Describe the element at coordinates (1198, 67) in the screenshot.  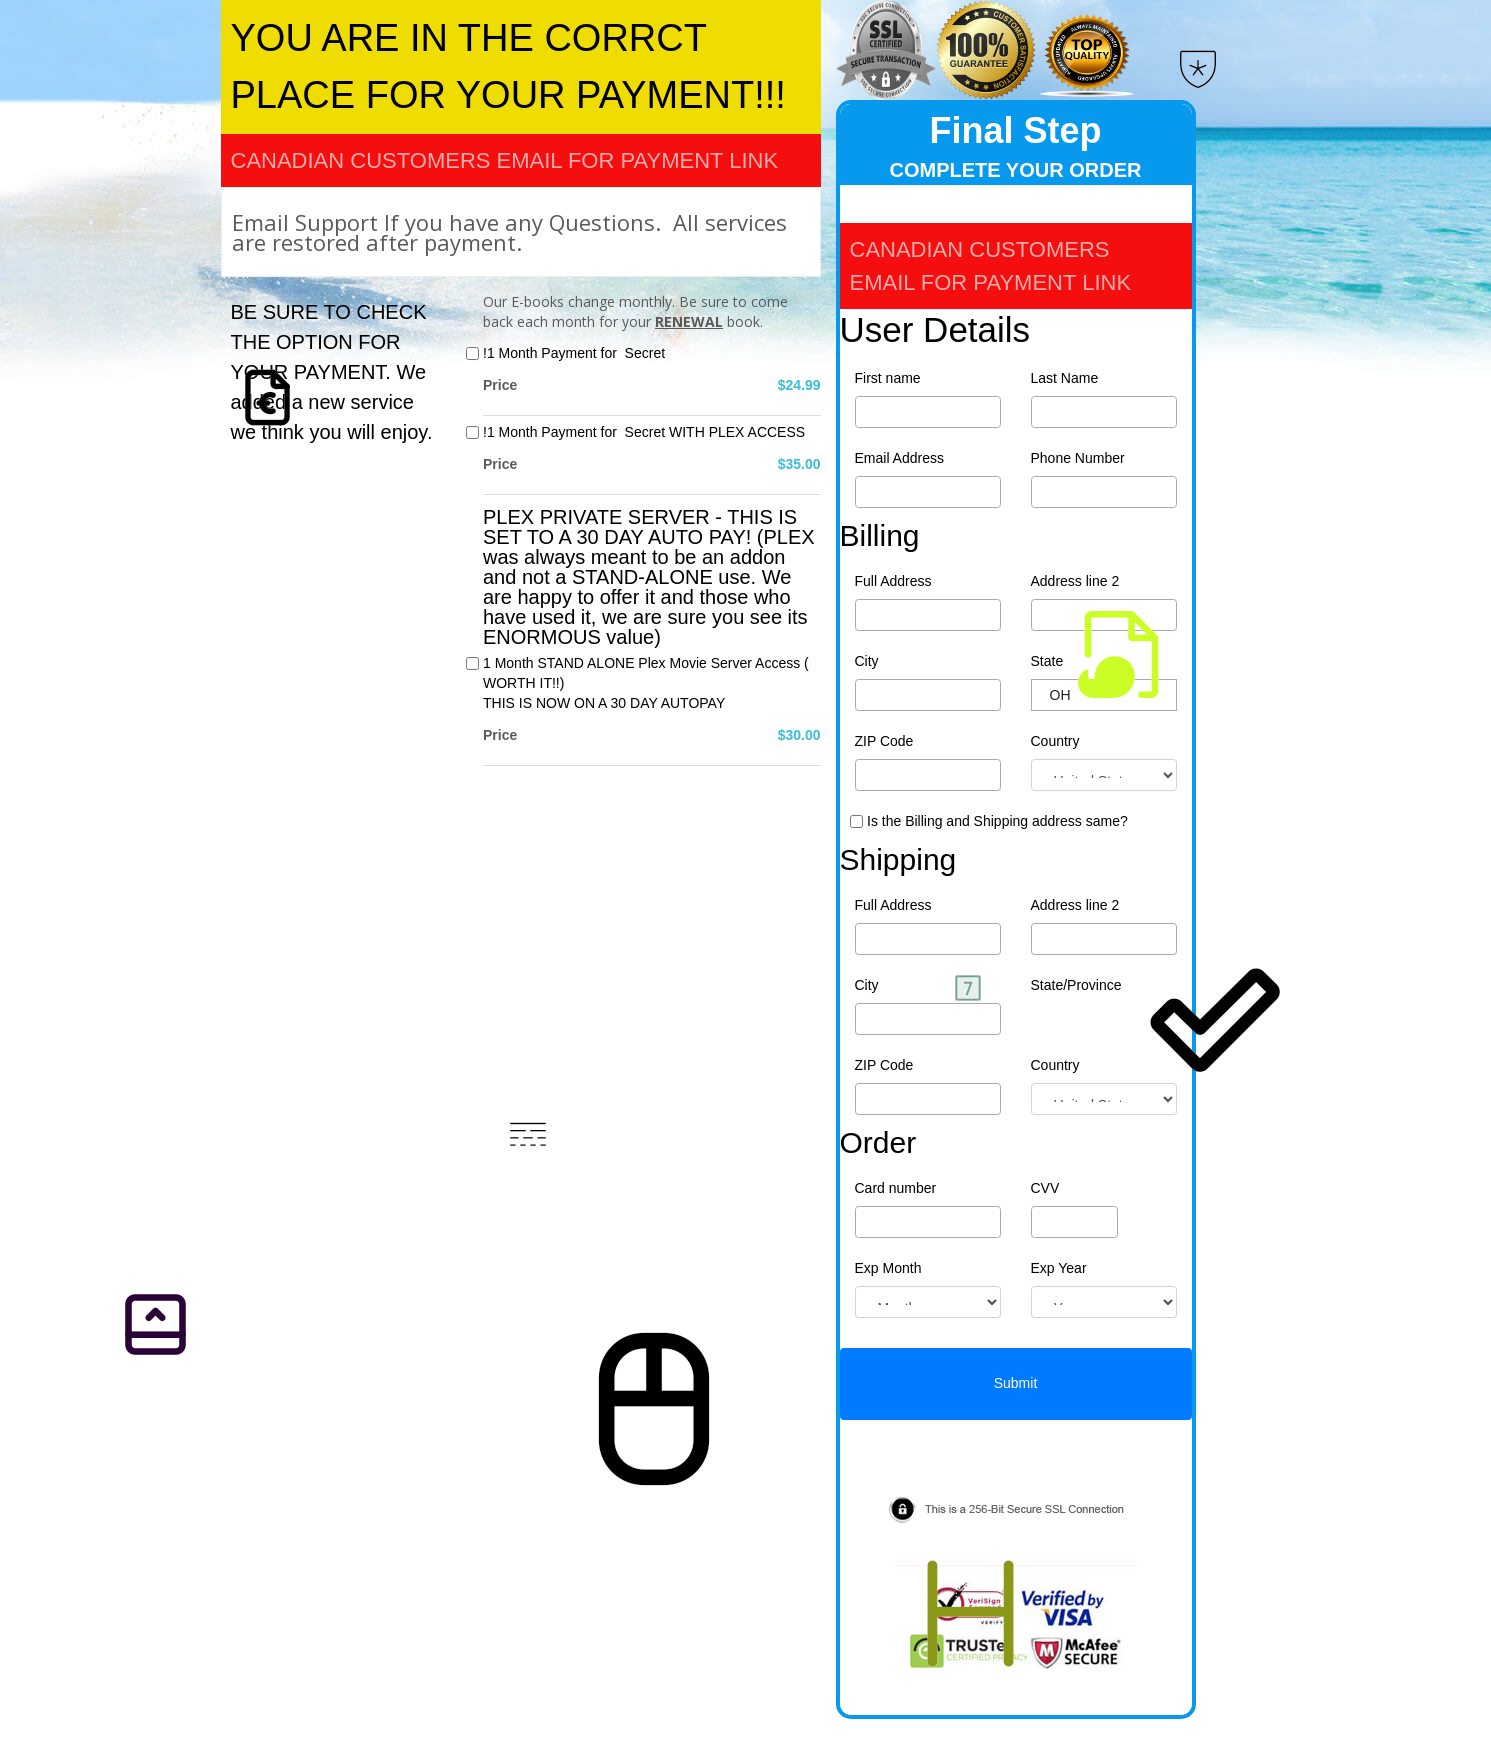
I see `view security rating or trust status` at that location.